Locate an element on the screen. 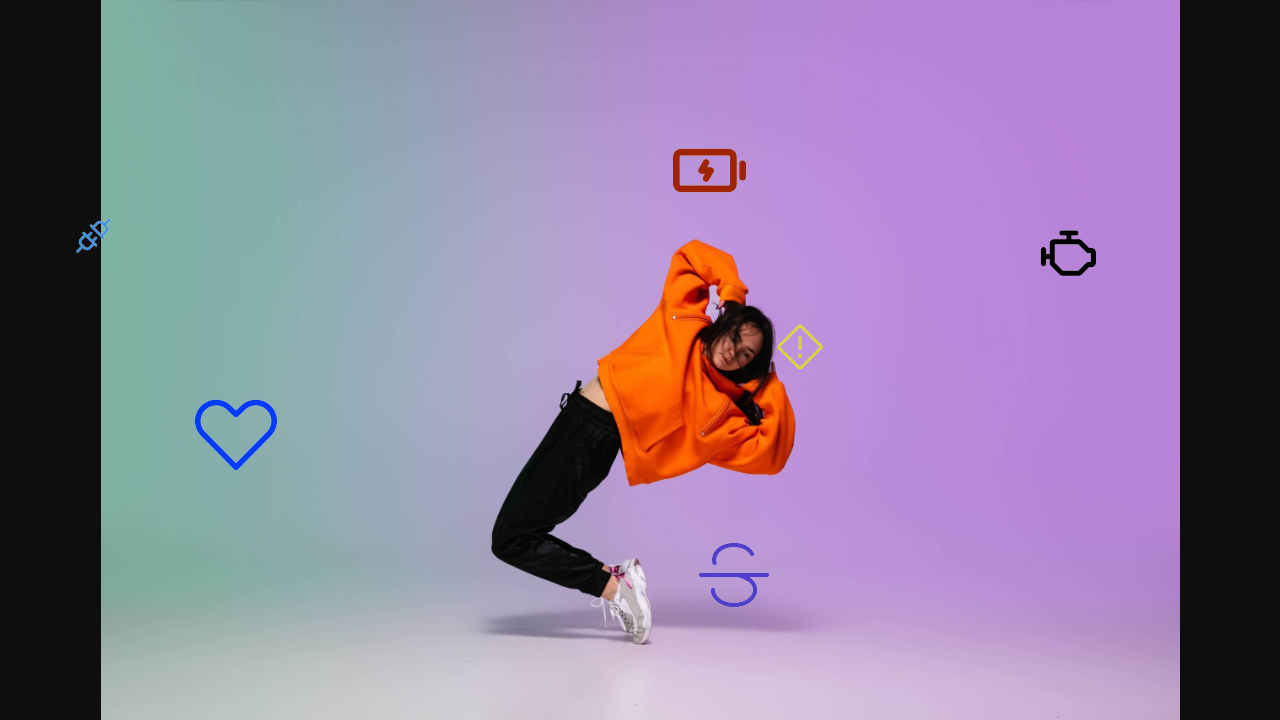 This screenshot has width=1280, height=720. connect or pair devices is located at coordinates (93, 235).